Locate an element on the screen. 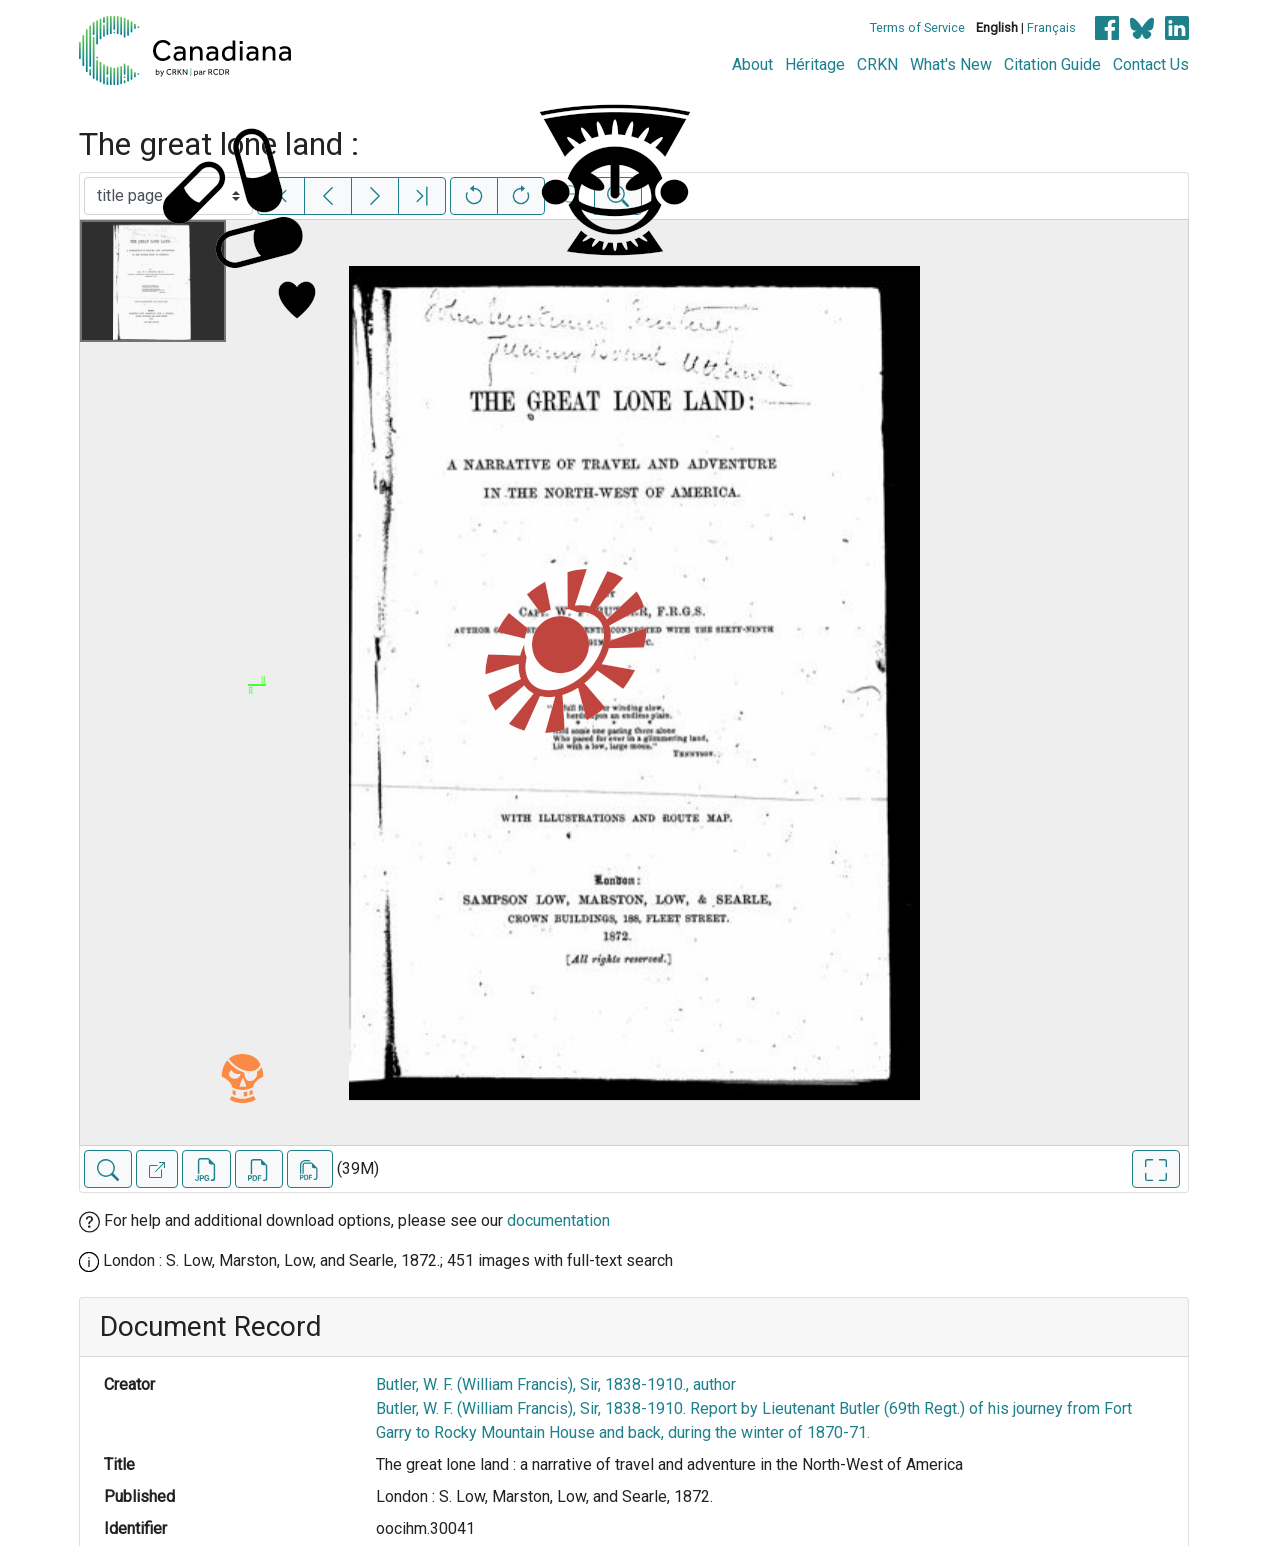 The width and height of the screenshot is (1267, 1546). decorative tribal or aztec-themed game badge is located at coordinates (615, 180).